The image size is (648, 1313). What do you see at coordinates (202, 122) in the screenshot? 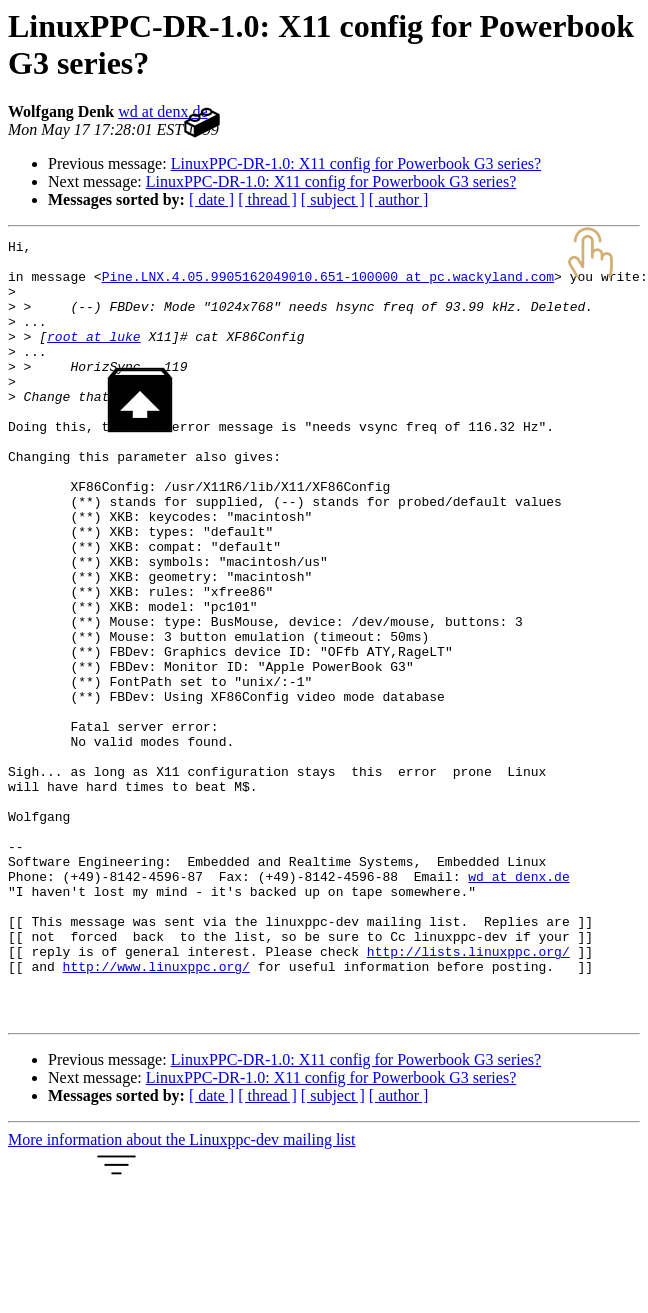
I see `access building or construction features` at bounding box center [202, 122].